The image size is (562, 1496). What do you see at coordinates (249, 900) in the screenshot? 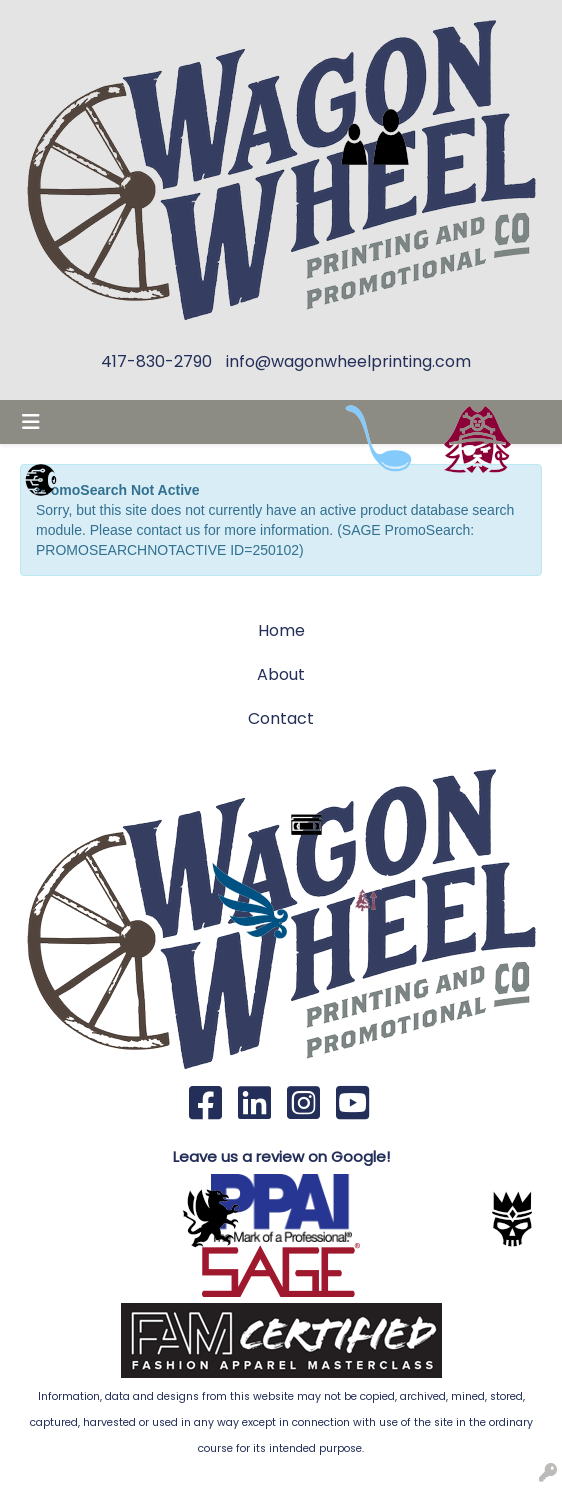
I see `indicates flight or airborne ability in gameplay` at bounding box center [249, 900].